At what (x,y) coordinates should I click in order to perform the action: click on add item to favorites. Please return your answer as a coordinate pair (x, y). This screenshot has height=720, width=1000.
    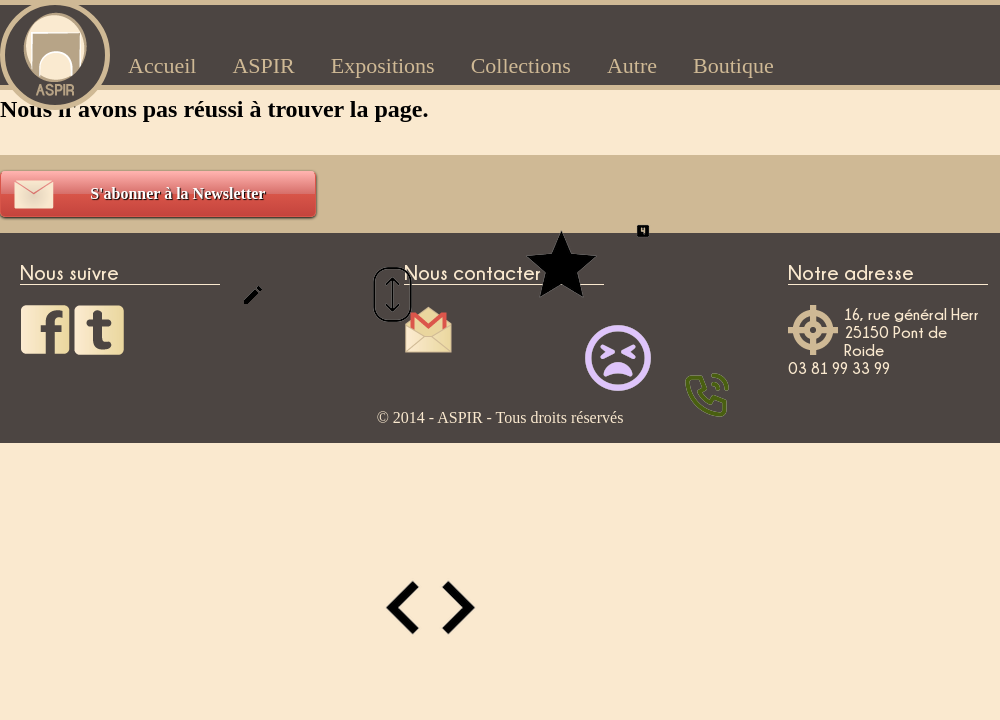
    Looking at the image, I should click on (561, 265).